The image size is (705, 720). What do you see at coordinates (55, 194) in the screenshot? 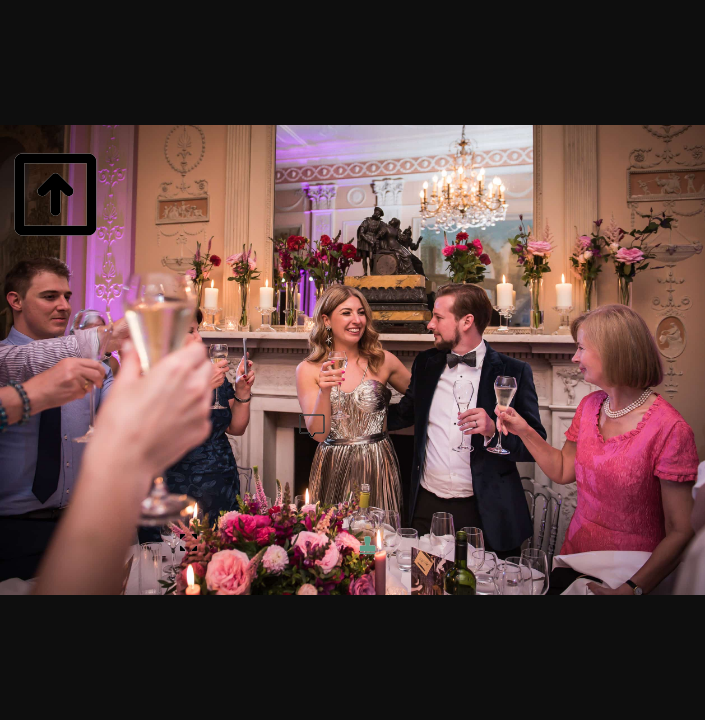
I see `upload a file or document` at bounding box center [55, 194].